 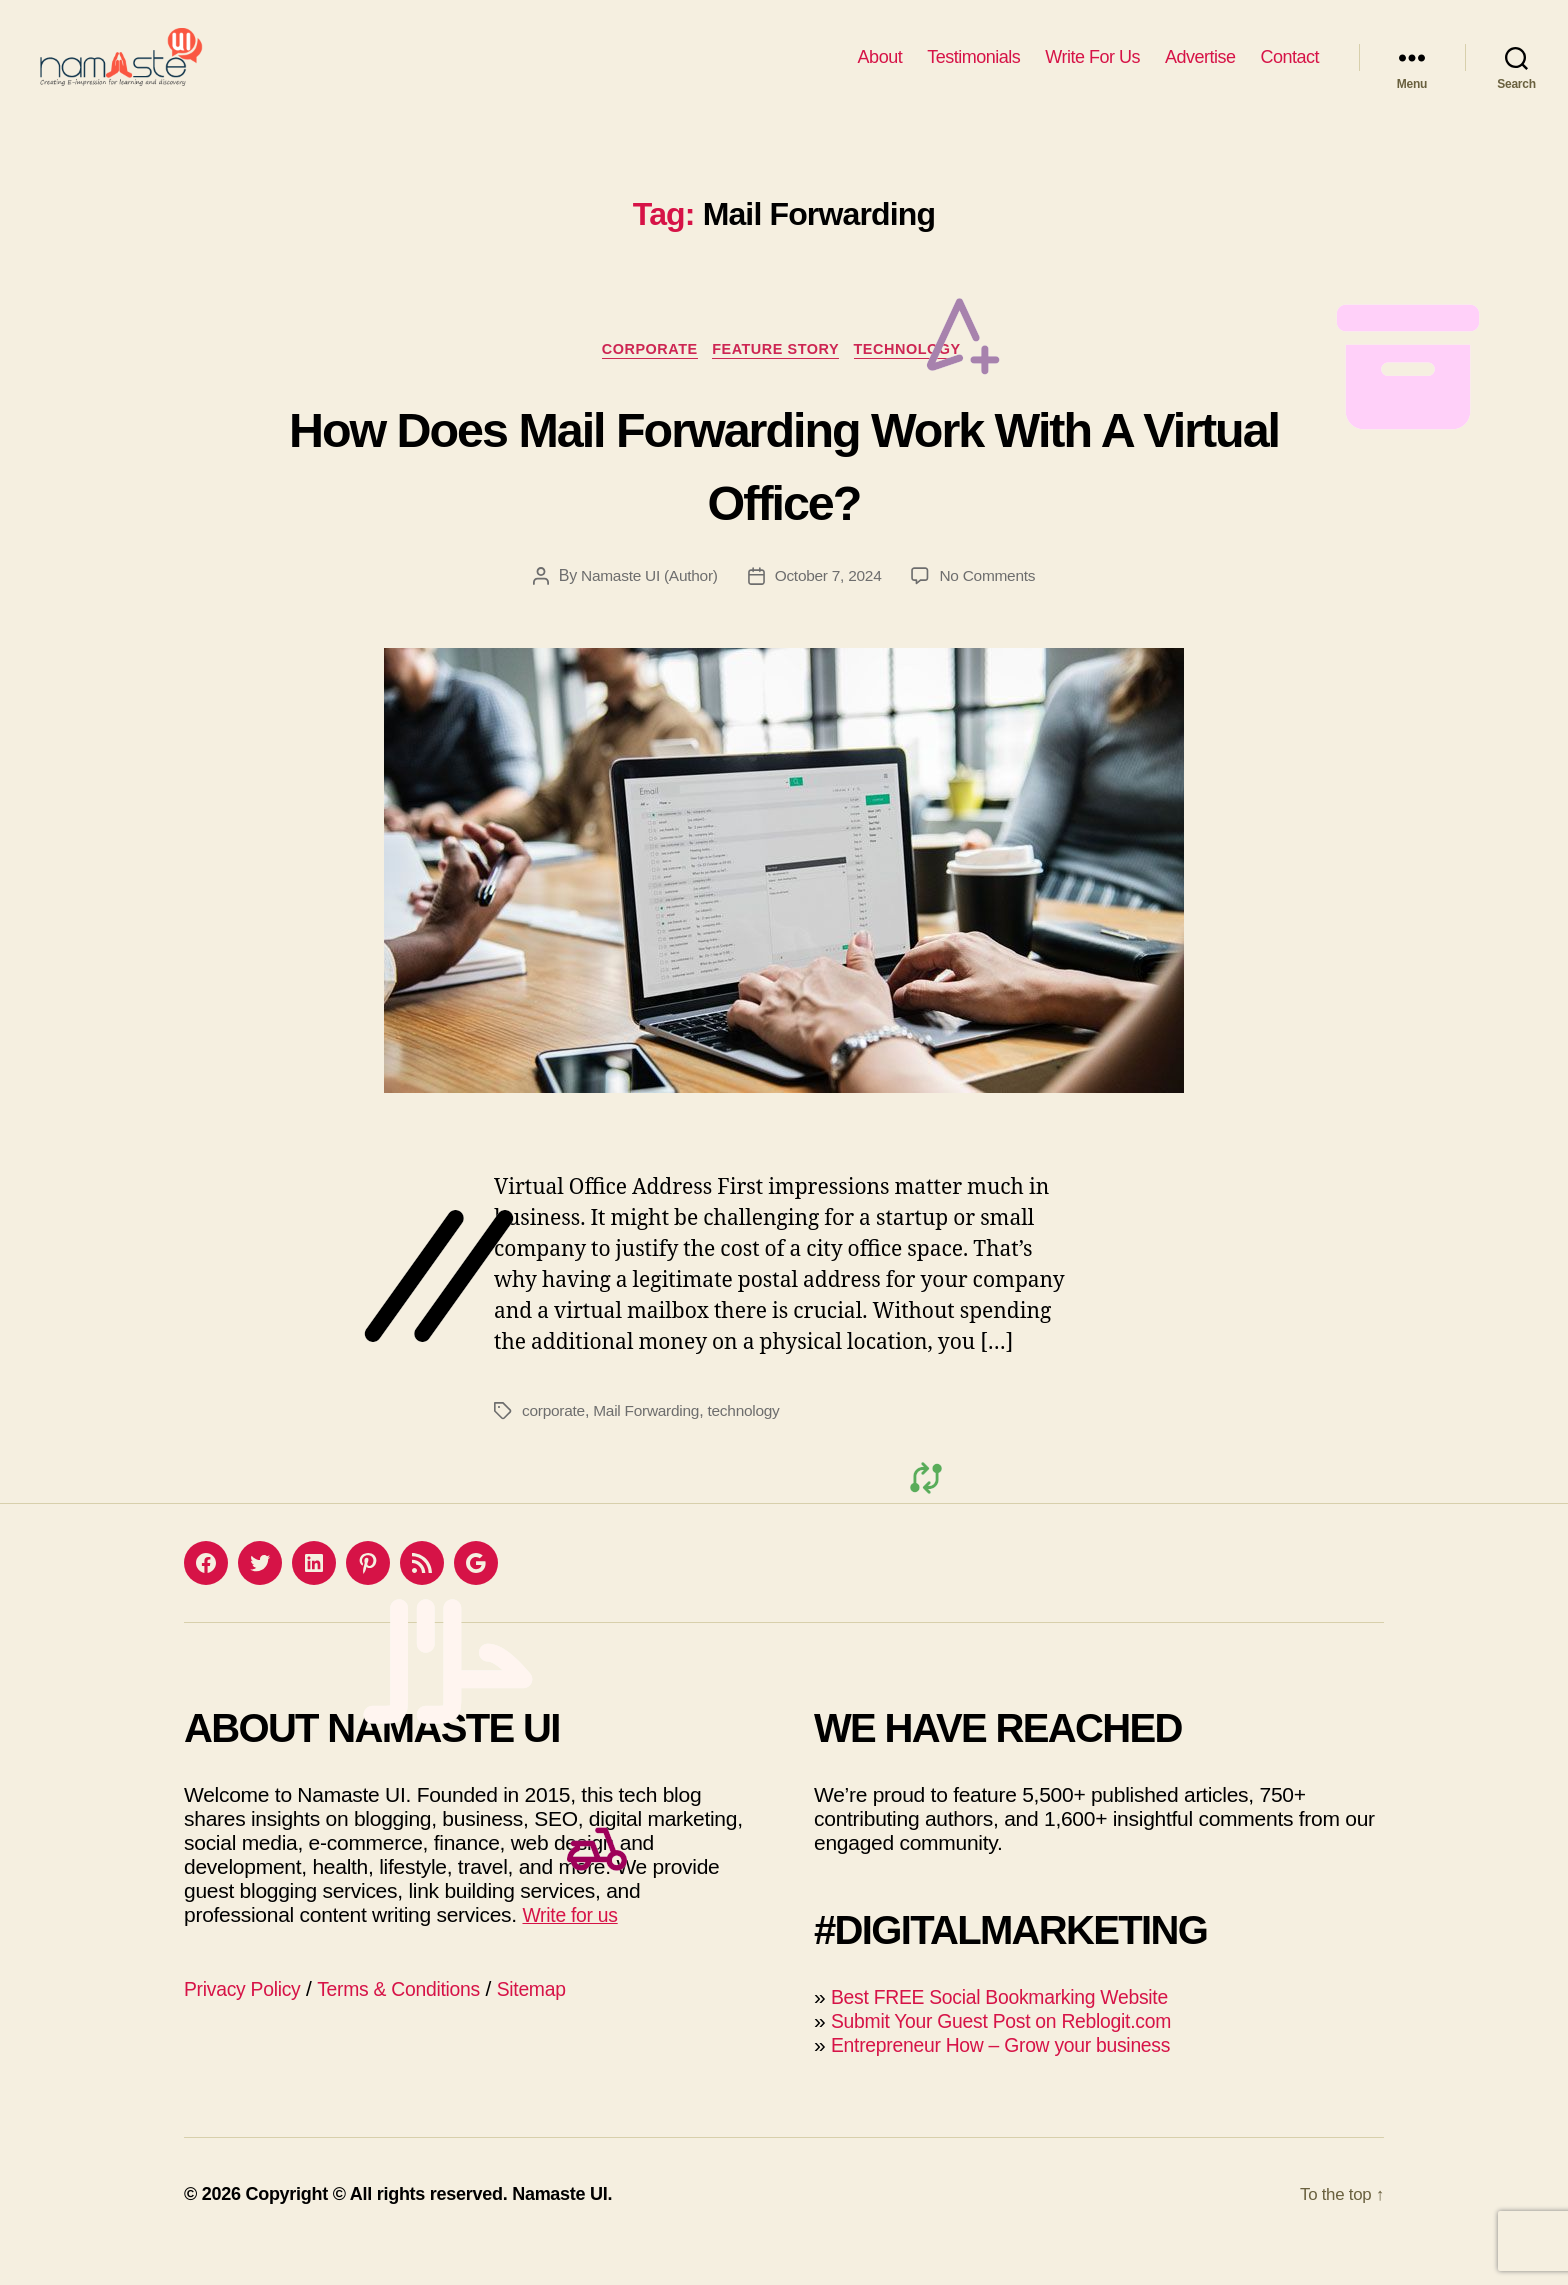 What do you see at coordinates (597, 1851) in the screenshot?
I see `select moped or scooter delivery option` at bounding box center [597, 1851].